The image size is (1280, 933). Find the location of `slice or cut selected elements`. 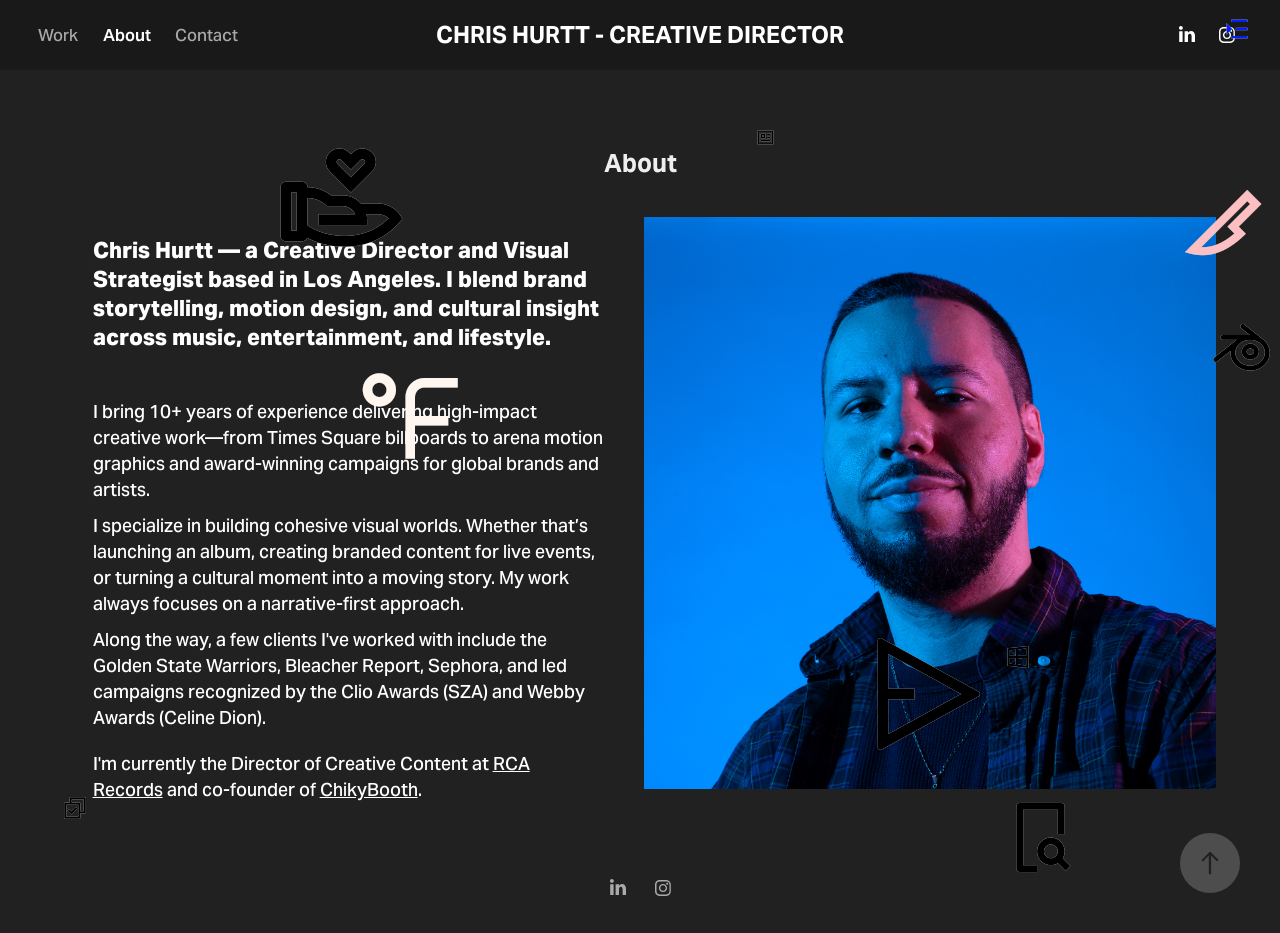

slice or cut selected elements is located at coordinates (1224, 223).